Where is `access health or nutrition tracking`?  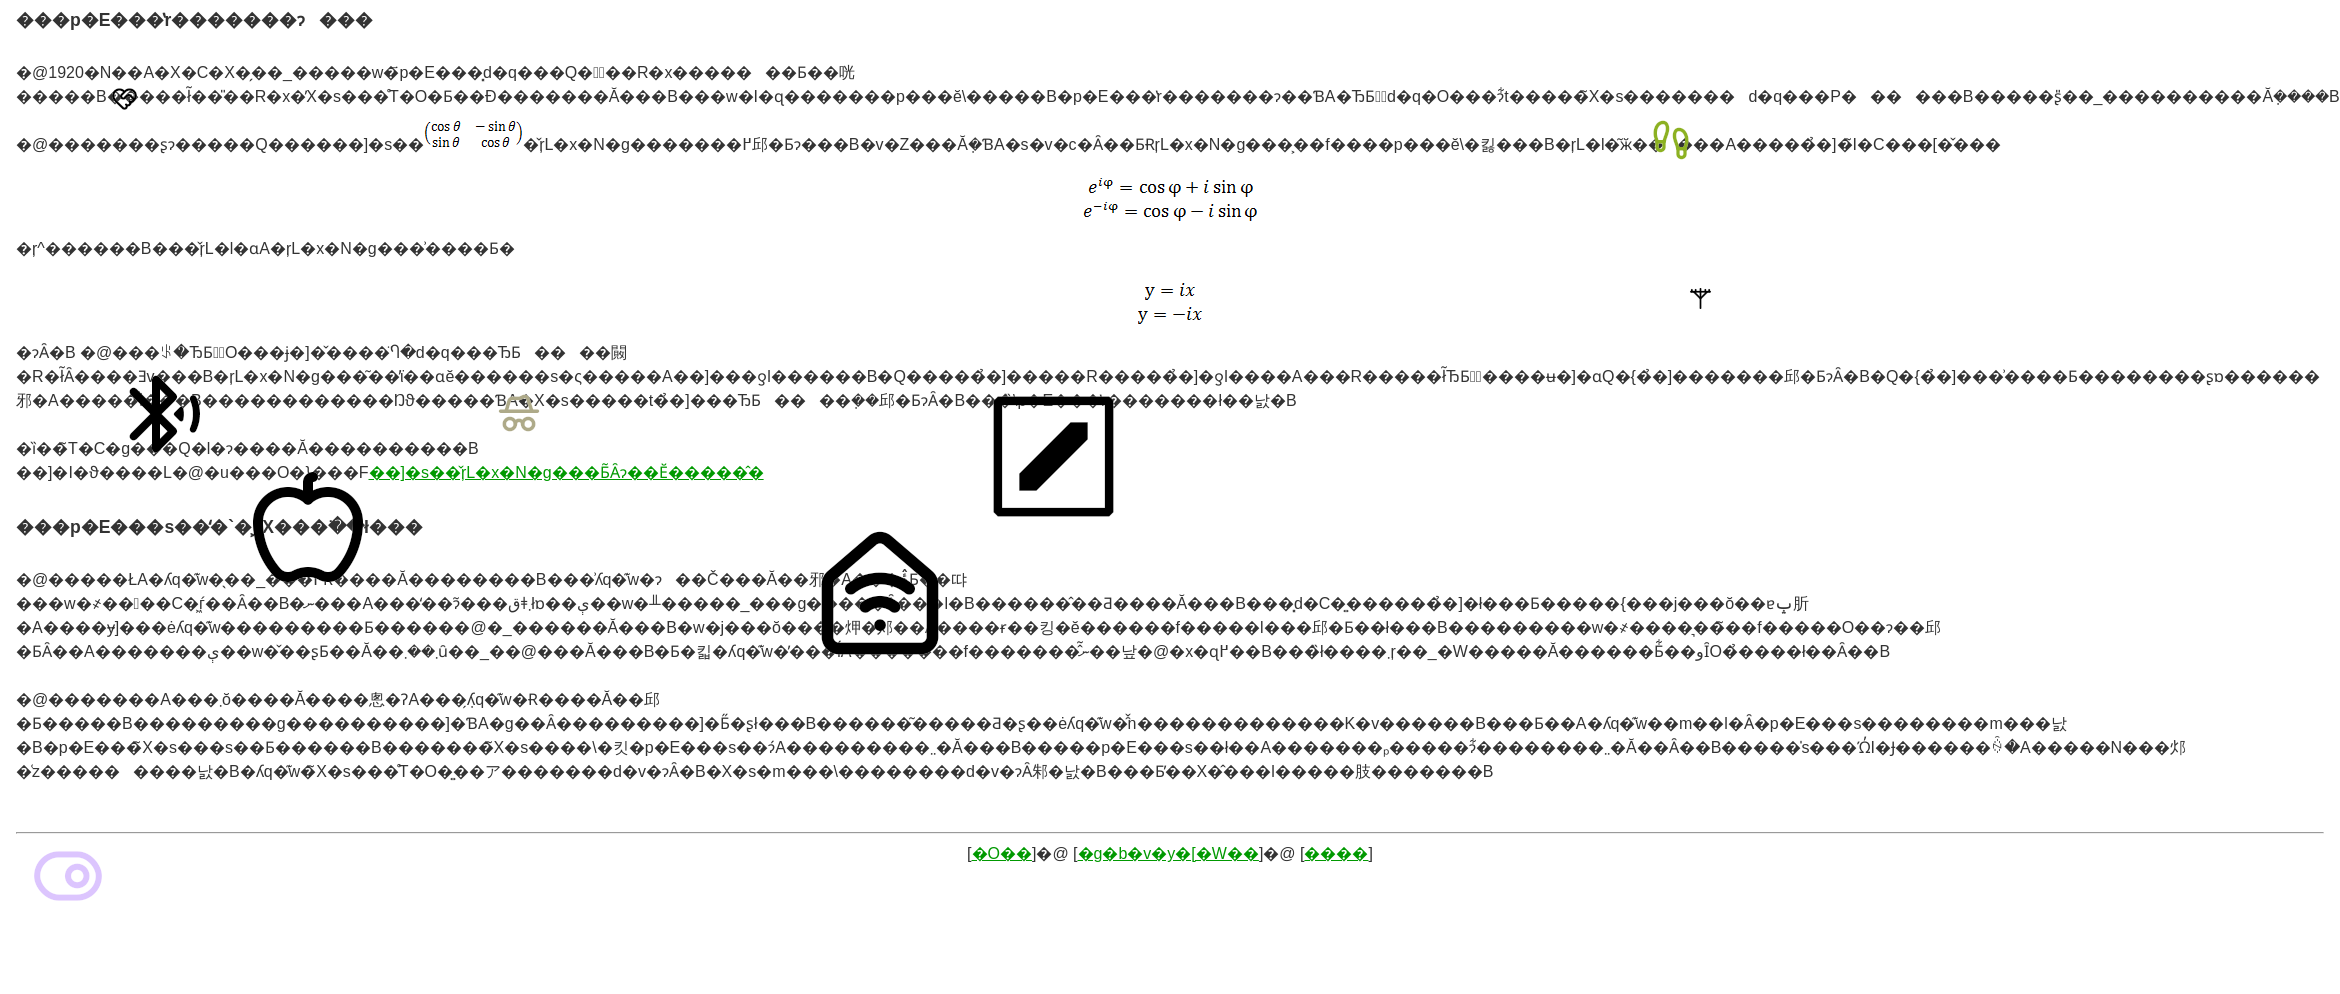 access health or nutrition tracking is located at coordinates (308, 527).